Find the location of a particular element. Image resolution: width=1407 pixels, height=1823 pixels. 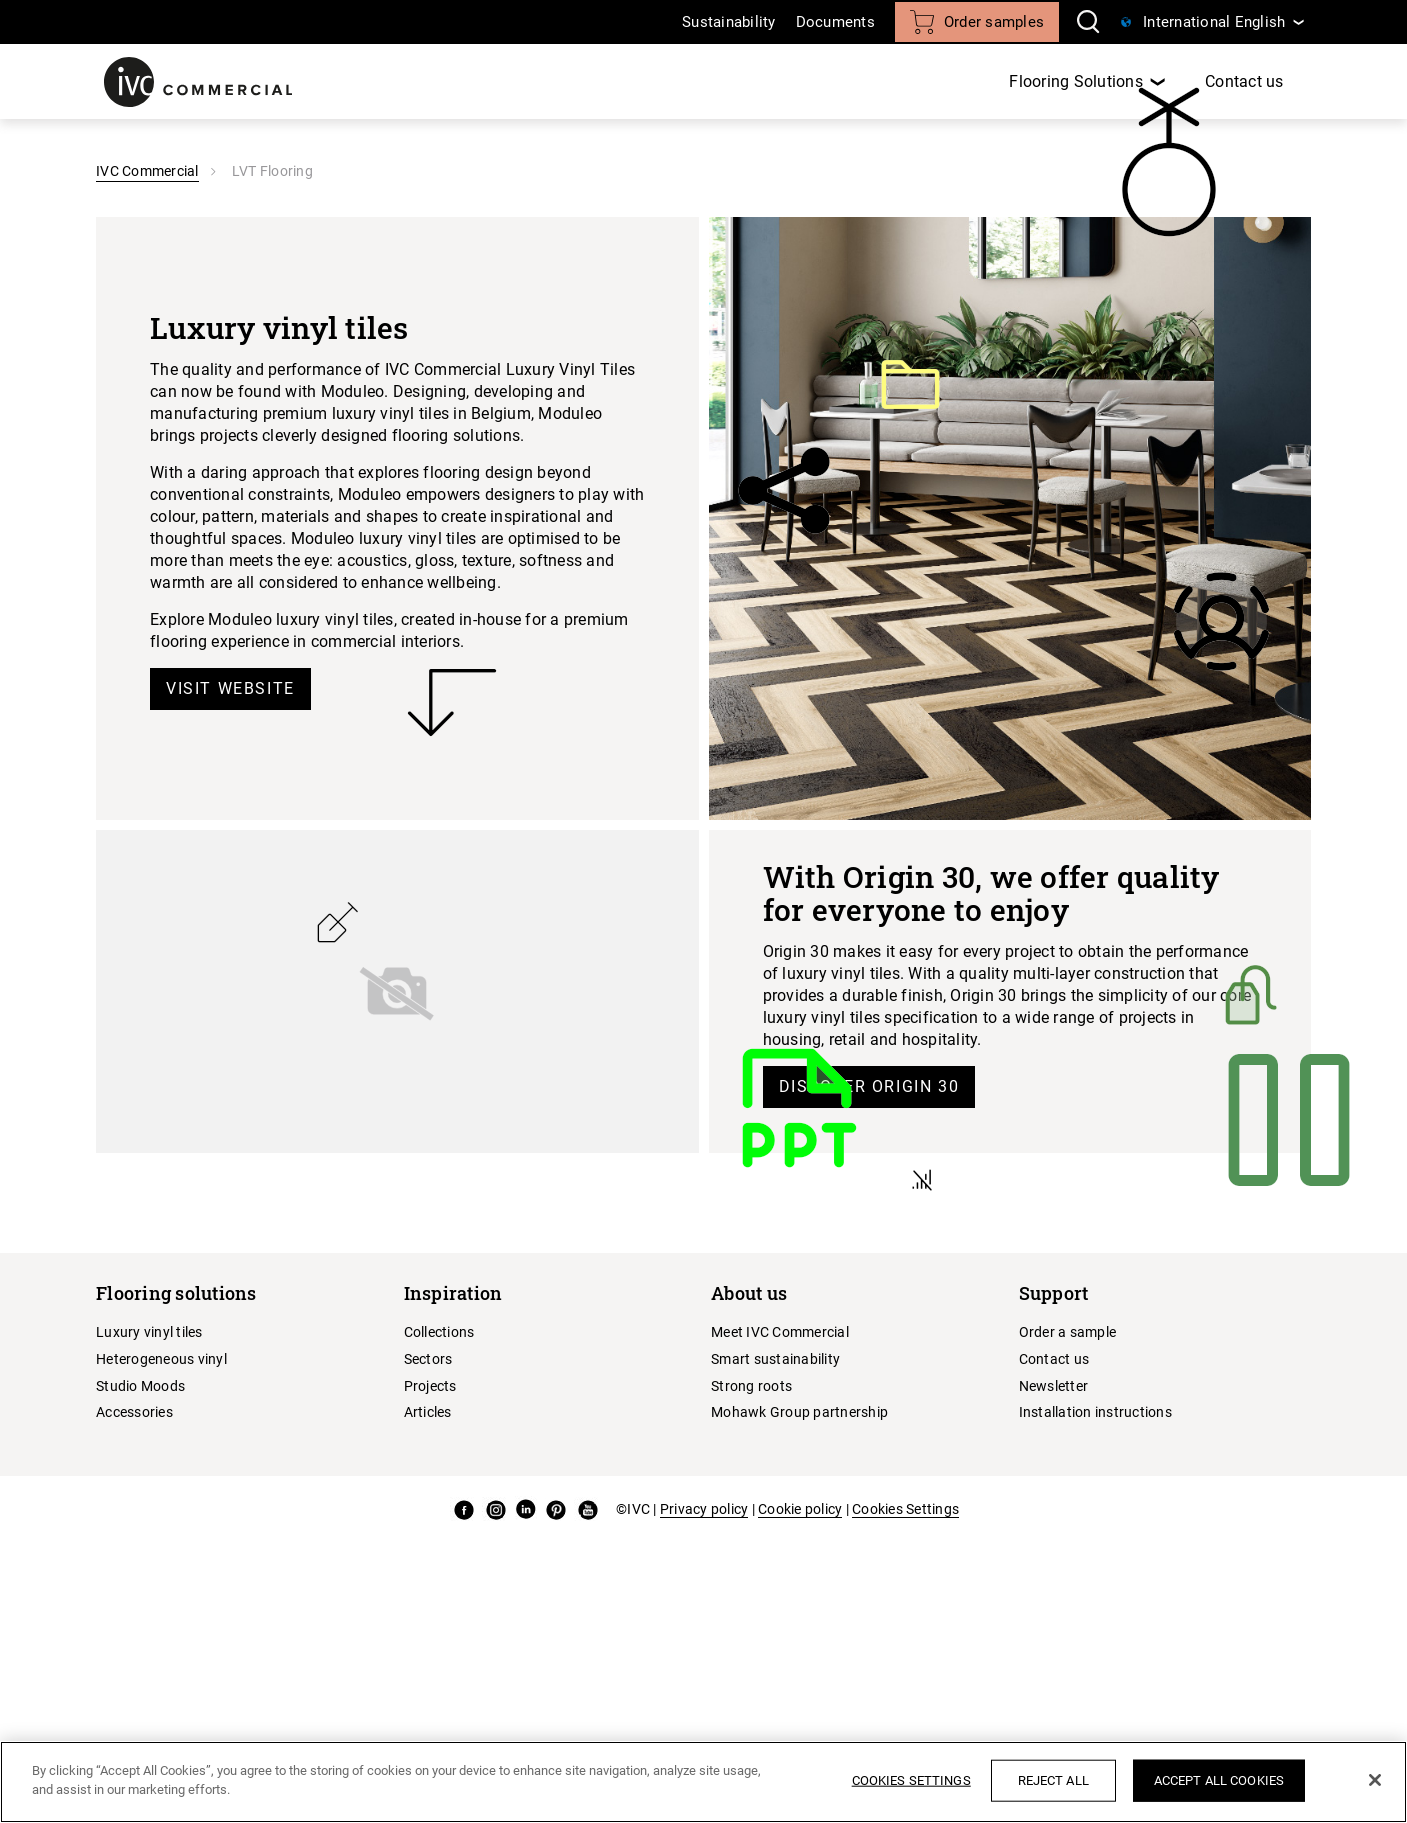

share content with others is located at coordinates (786, 490).